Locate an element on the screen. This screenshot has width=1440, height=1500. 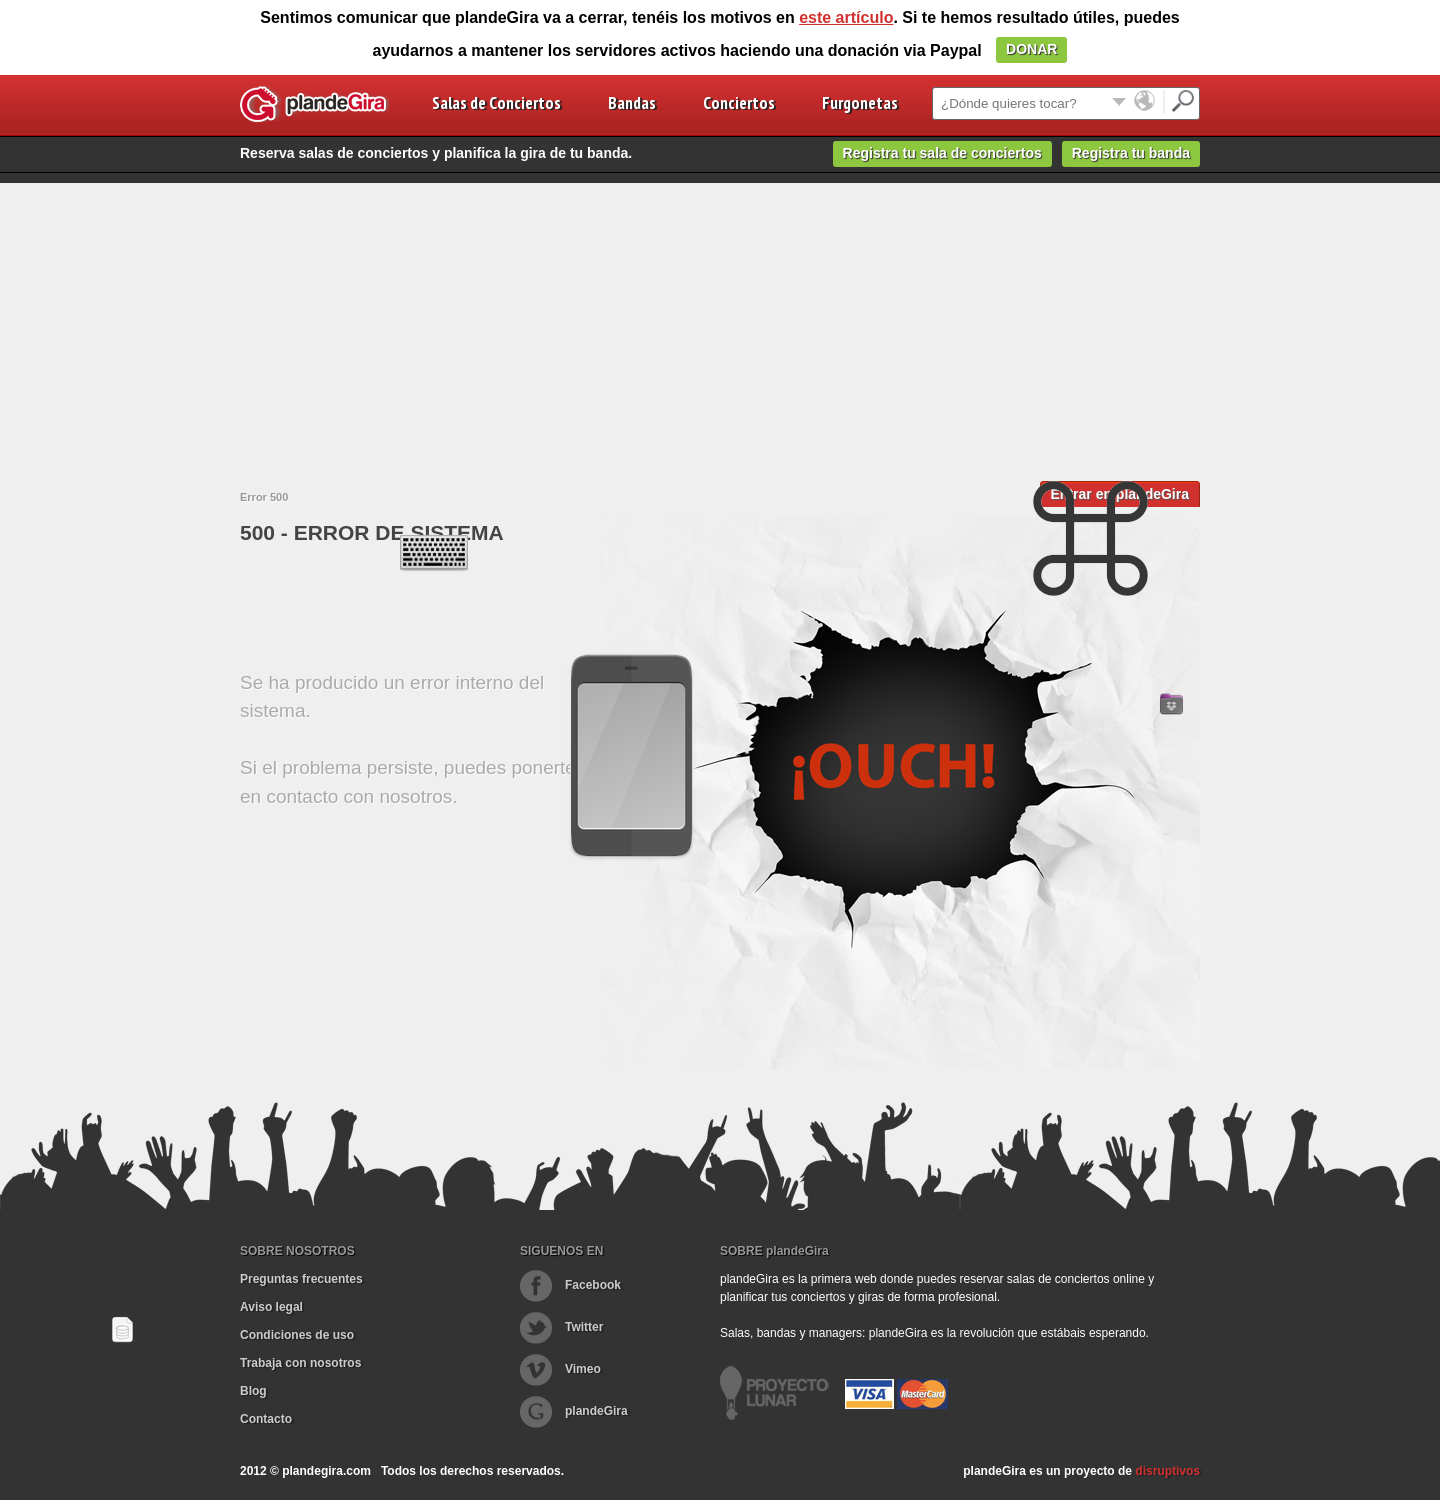
open a SQL database file is located at coordinates (122, 1329).